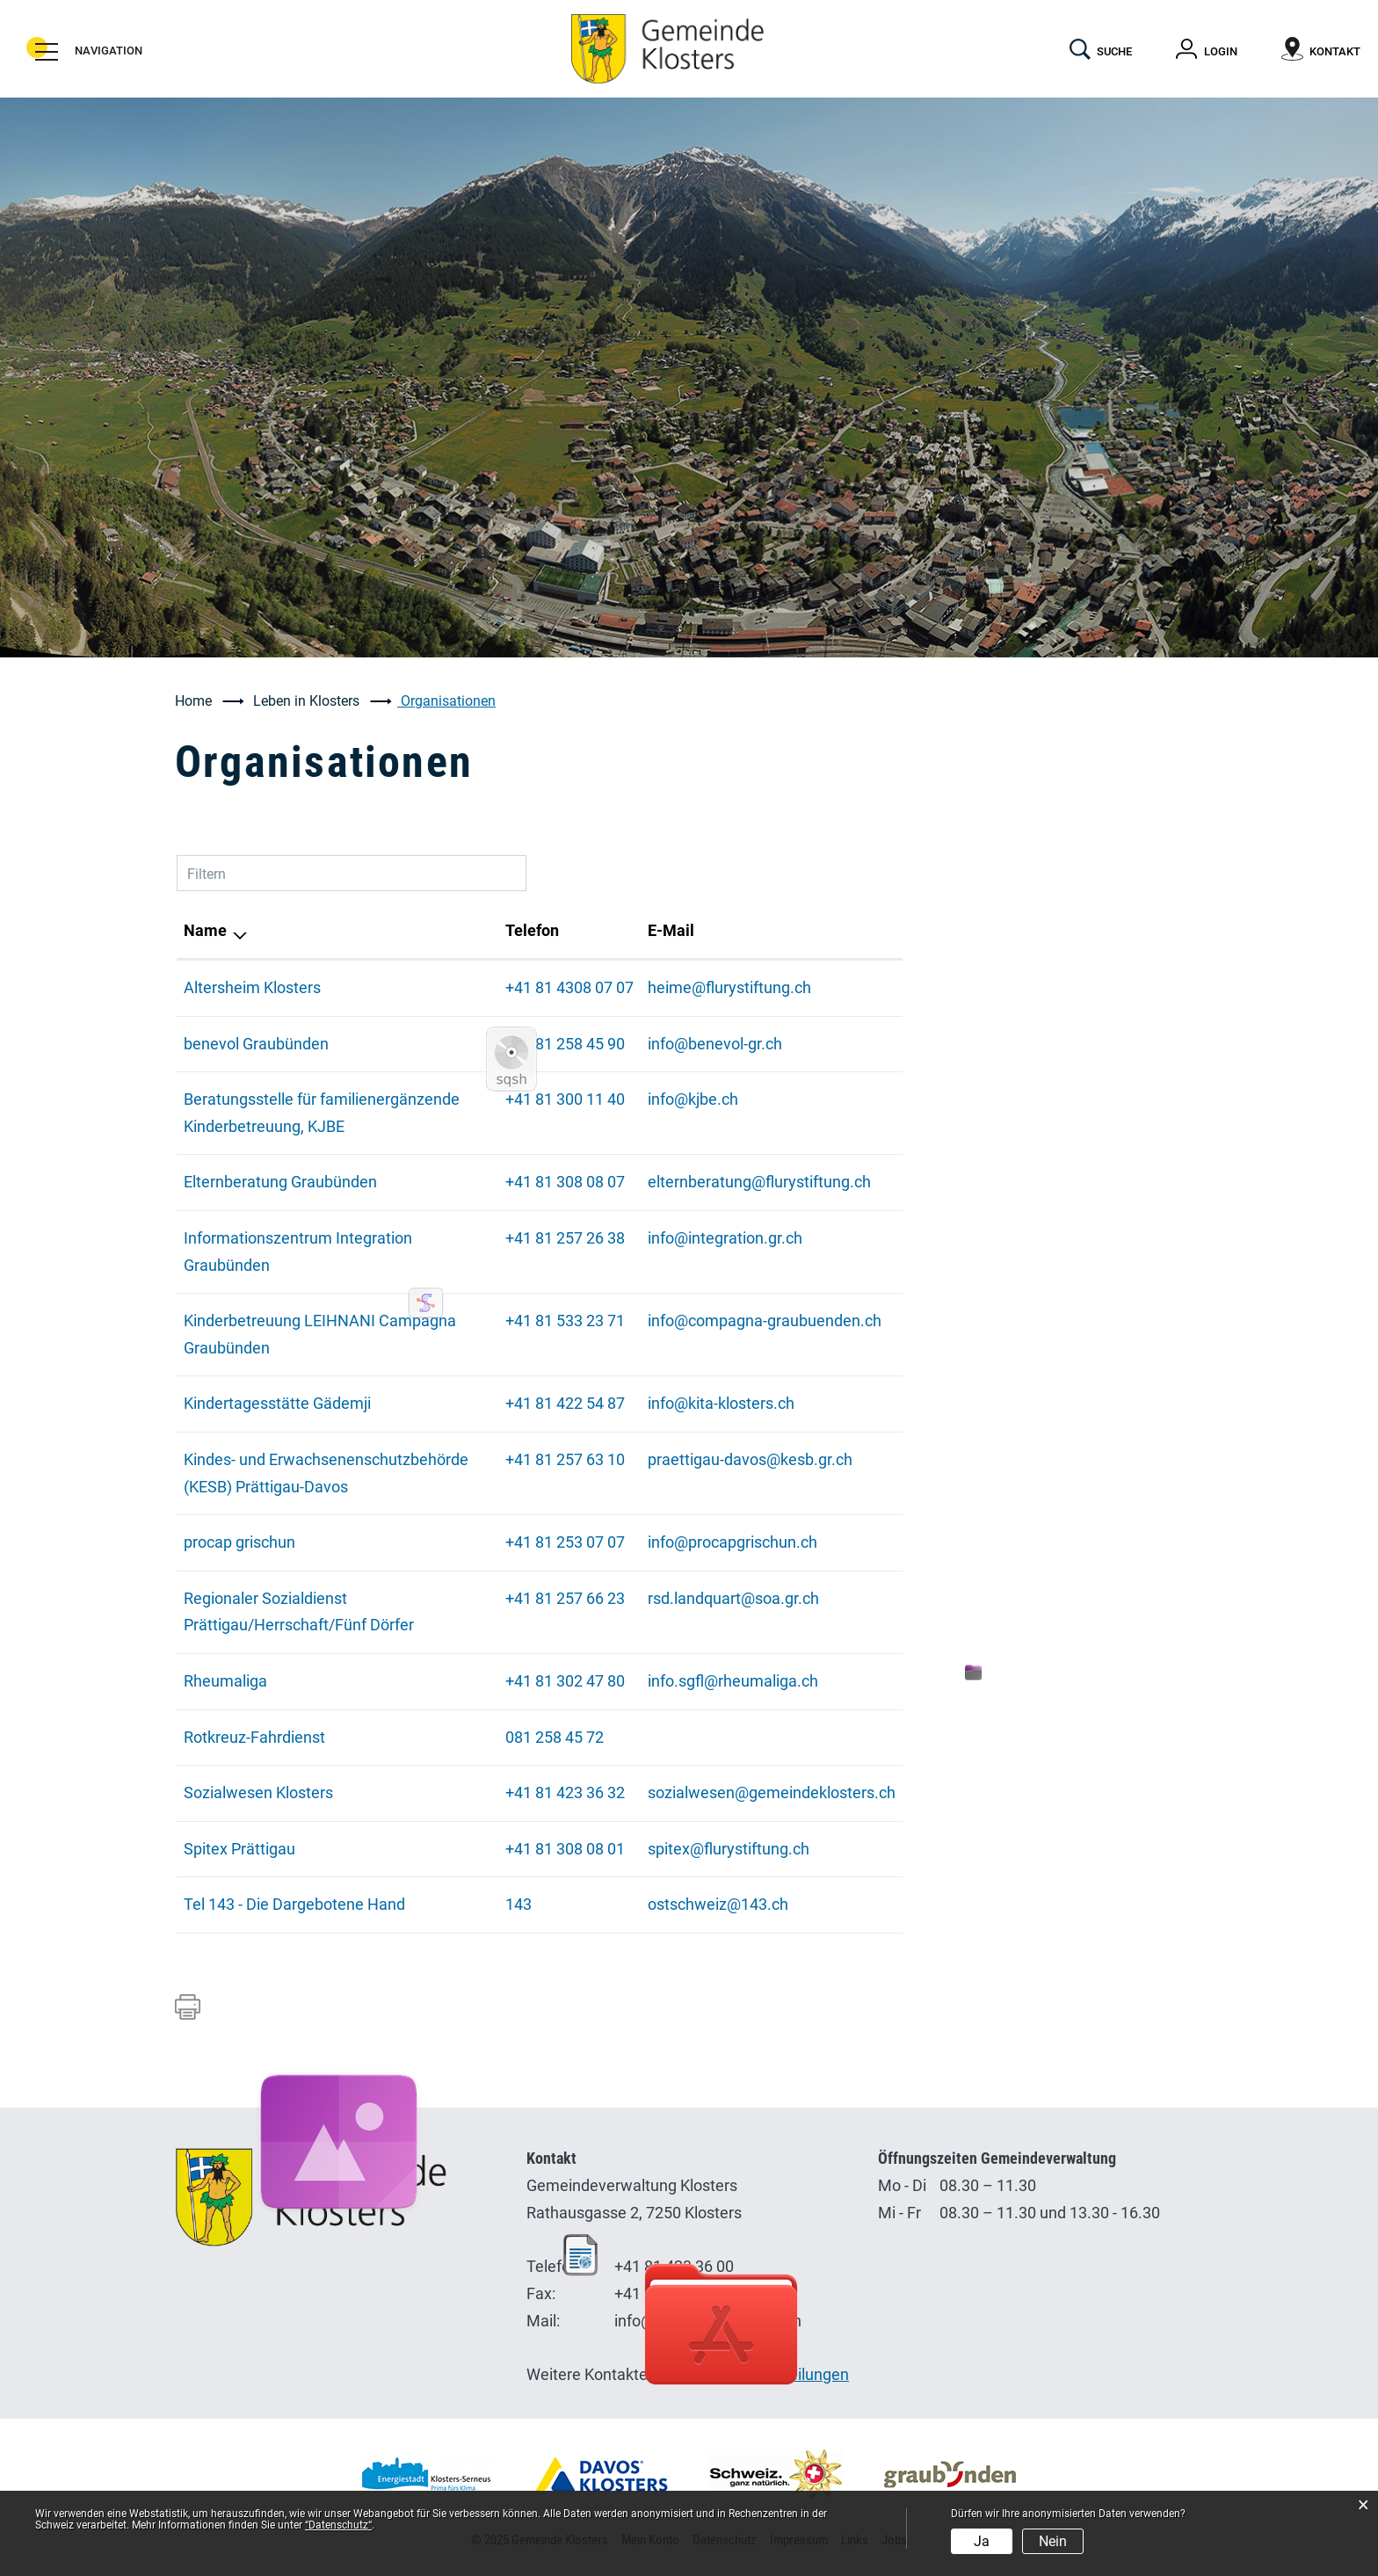 The width and height of the screenshot is (1378, 2576). I want to click on a squashfs compressed filesystem archive file, so click(511, 1059).